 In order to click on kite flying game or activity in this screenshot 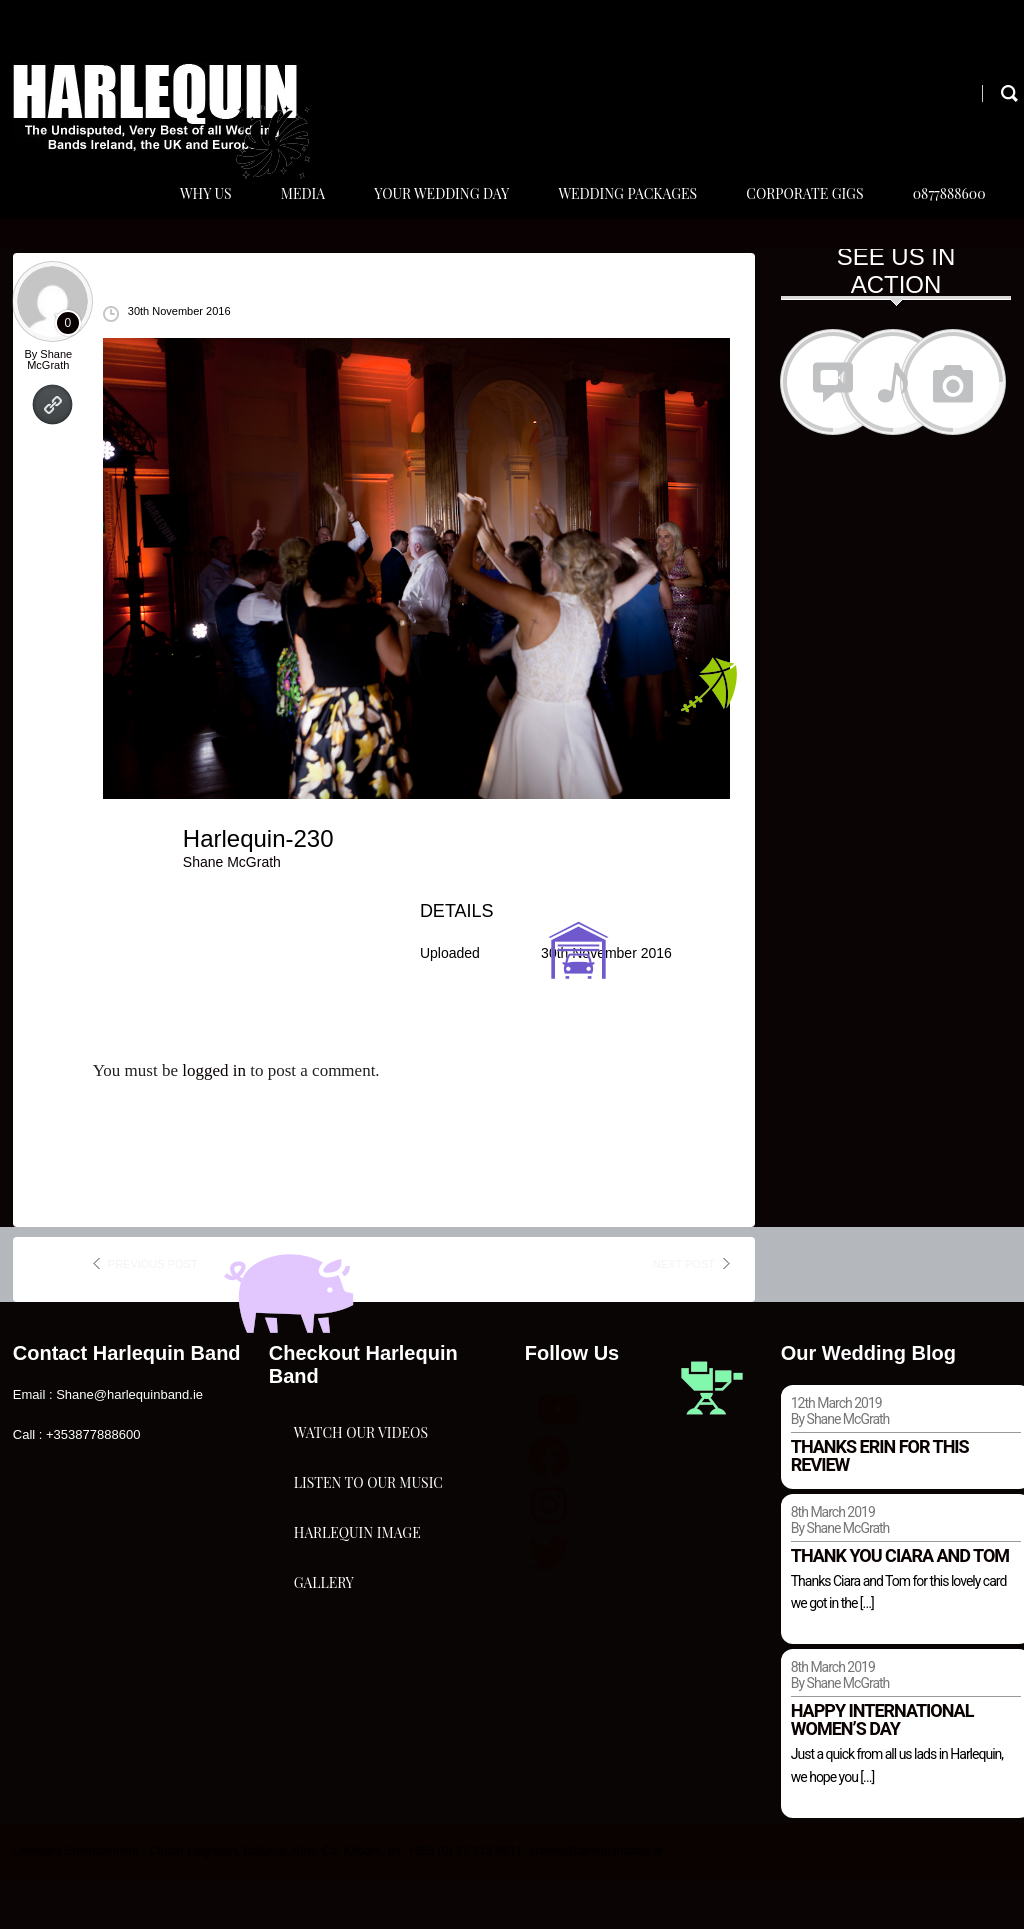, I will do `click(710, 683)`.